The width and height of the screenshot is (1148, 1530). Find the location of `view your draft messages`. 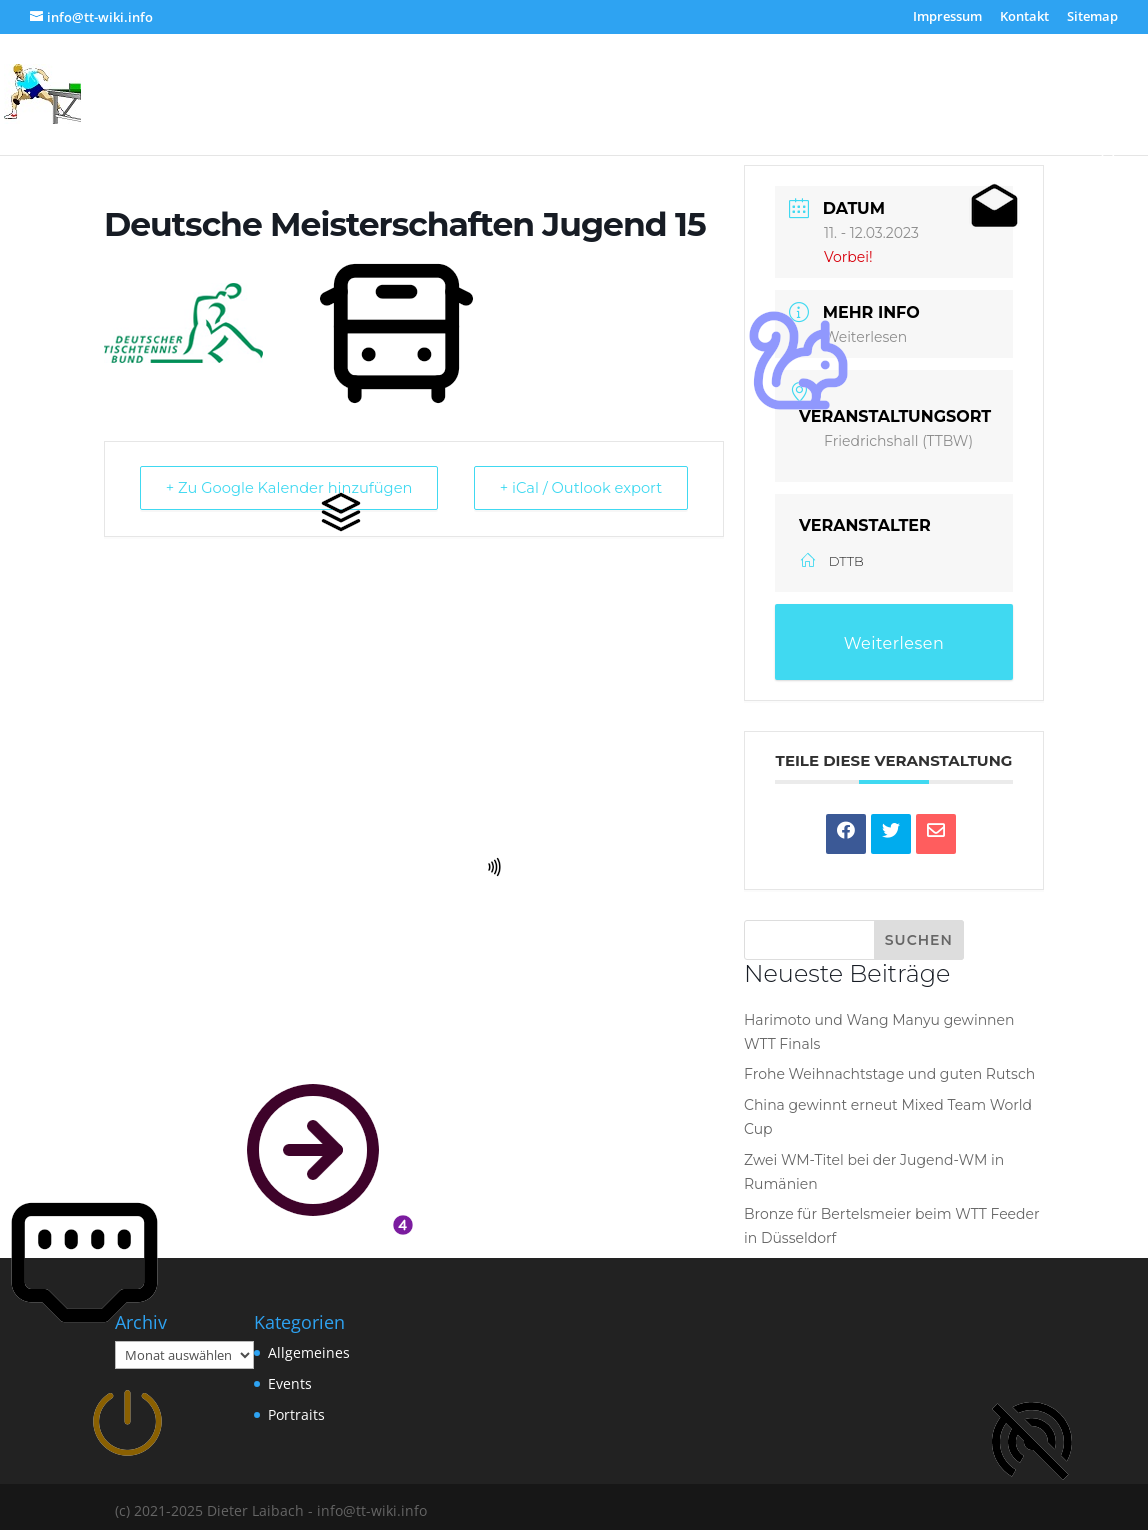

view your draft messages is located at coordinates (994, 208).